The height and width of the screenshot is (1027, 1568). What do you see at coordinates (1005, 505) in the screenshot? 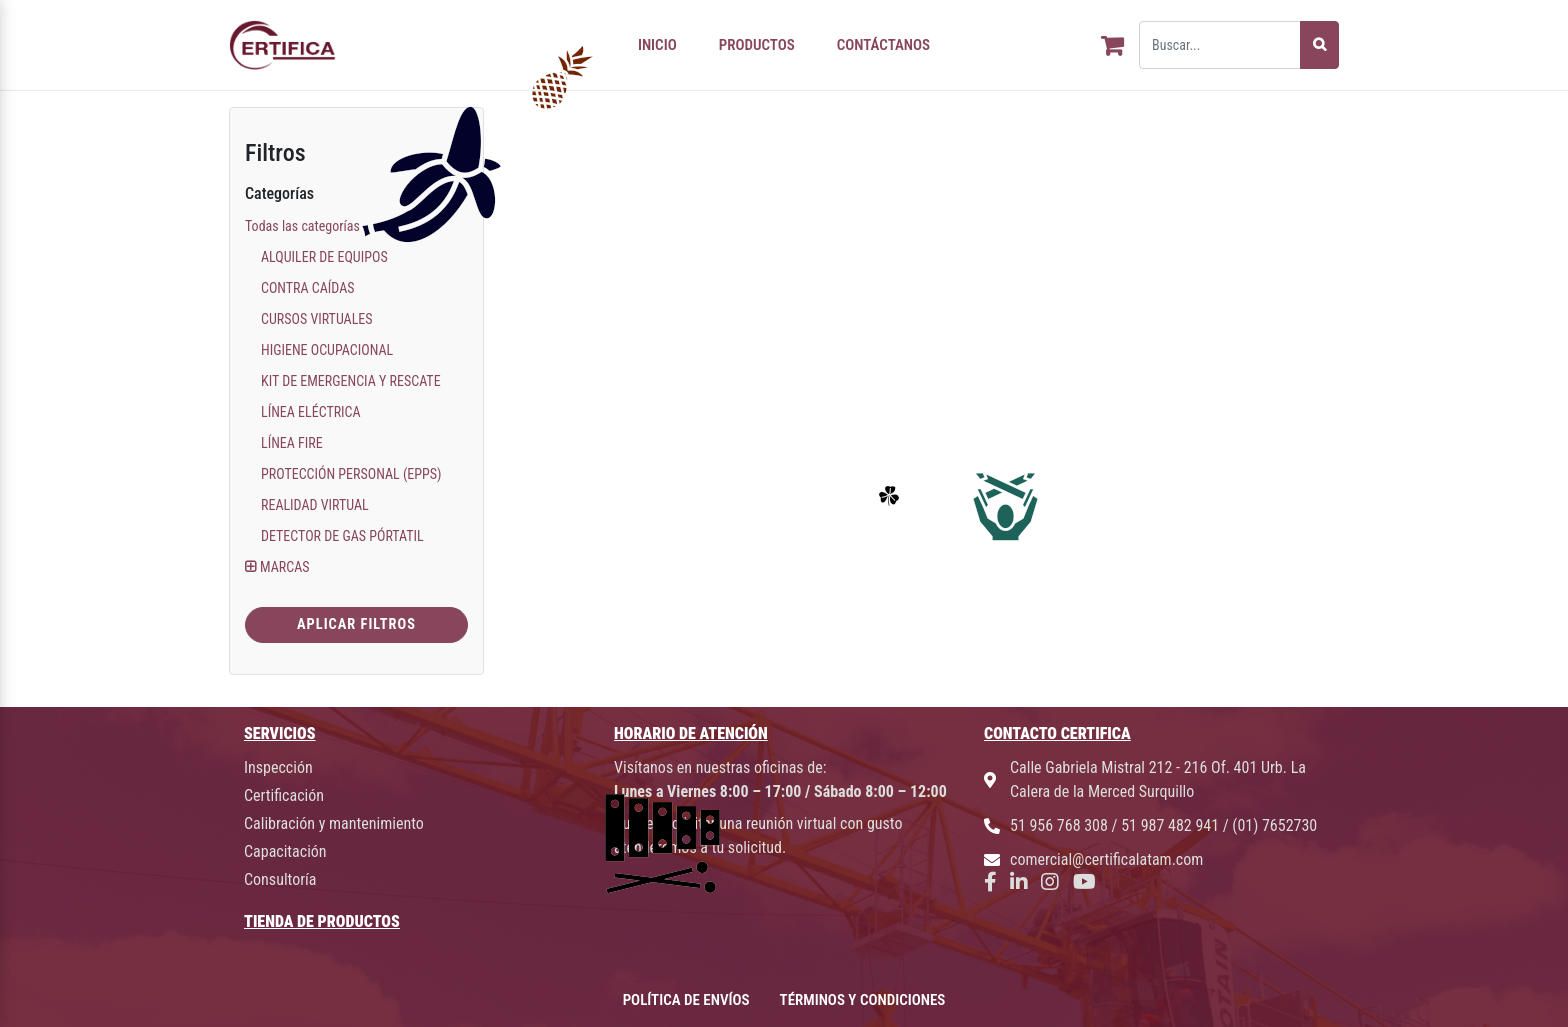
I see `view combat power or battle strength` at bounding box center [1005, 505].